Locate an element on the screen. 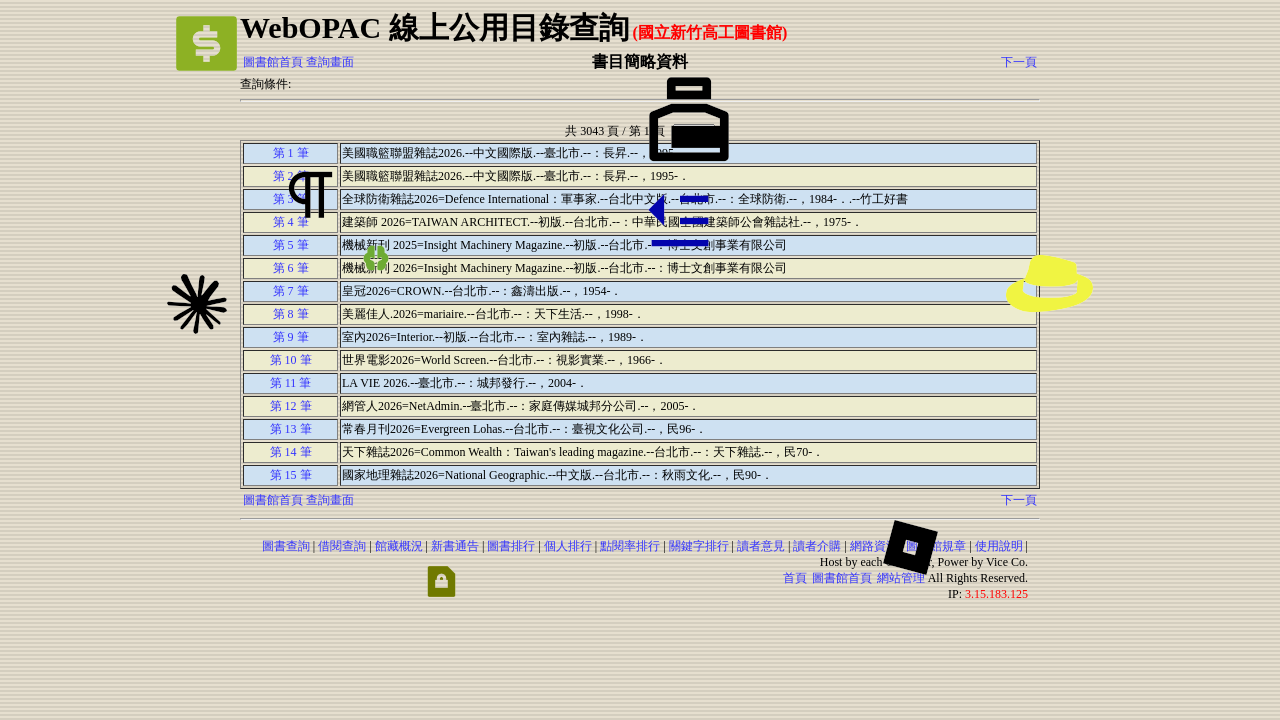 Image resolution: width=1280 pixels, height=720 pixels. open the Roblox app is located at coordinates (910, 547).